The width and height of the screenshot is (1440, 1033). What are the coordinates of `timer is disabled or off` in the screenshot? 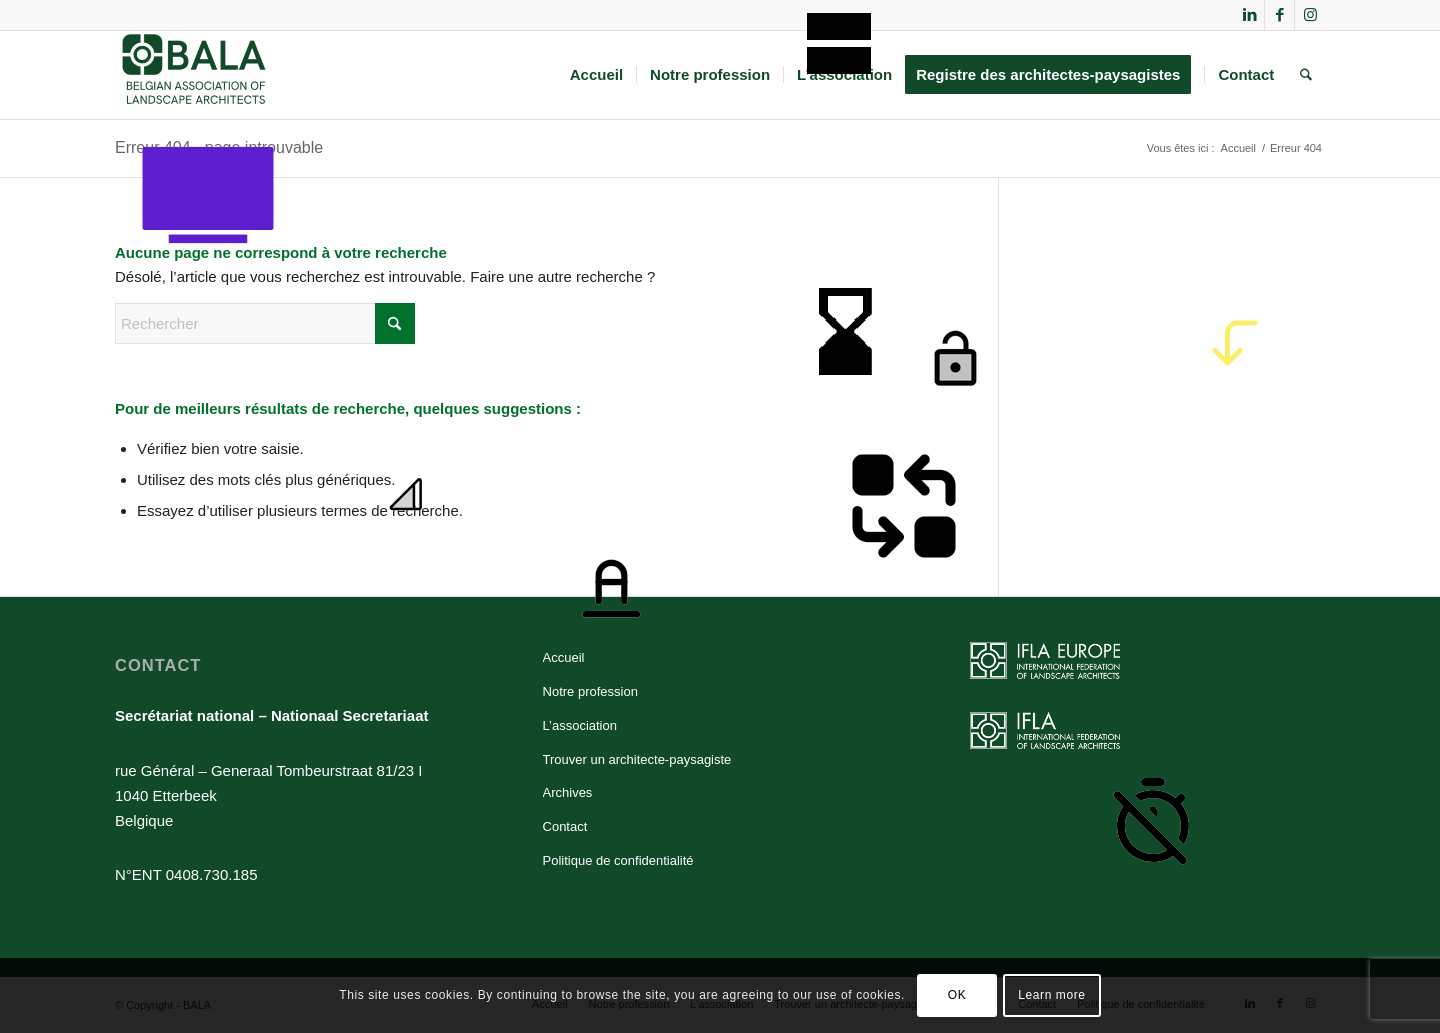 It's located at (1153, 822).